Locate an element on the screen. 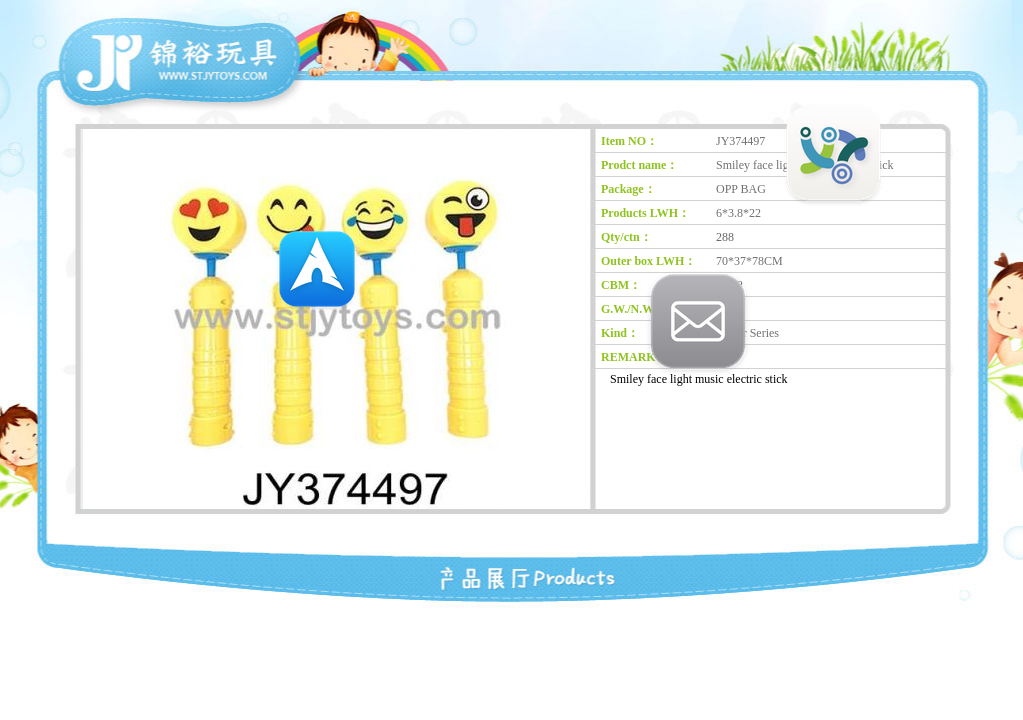  open barrier app for keyboard and mouse sharing is located at coordinates (833, 153).